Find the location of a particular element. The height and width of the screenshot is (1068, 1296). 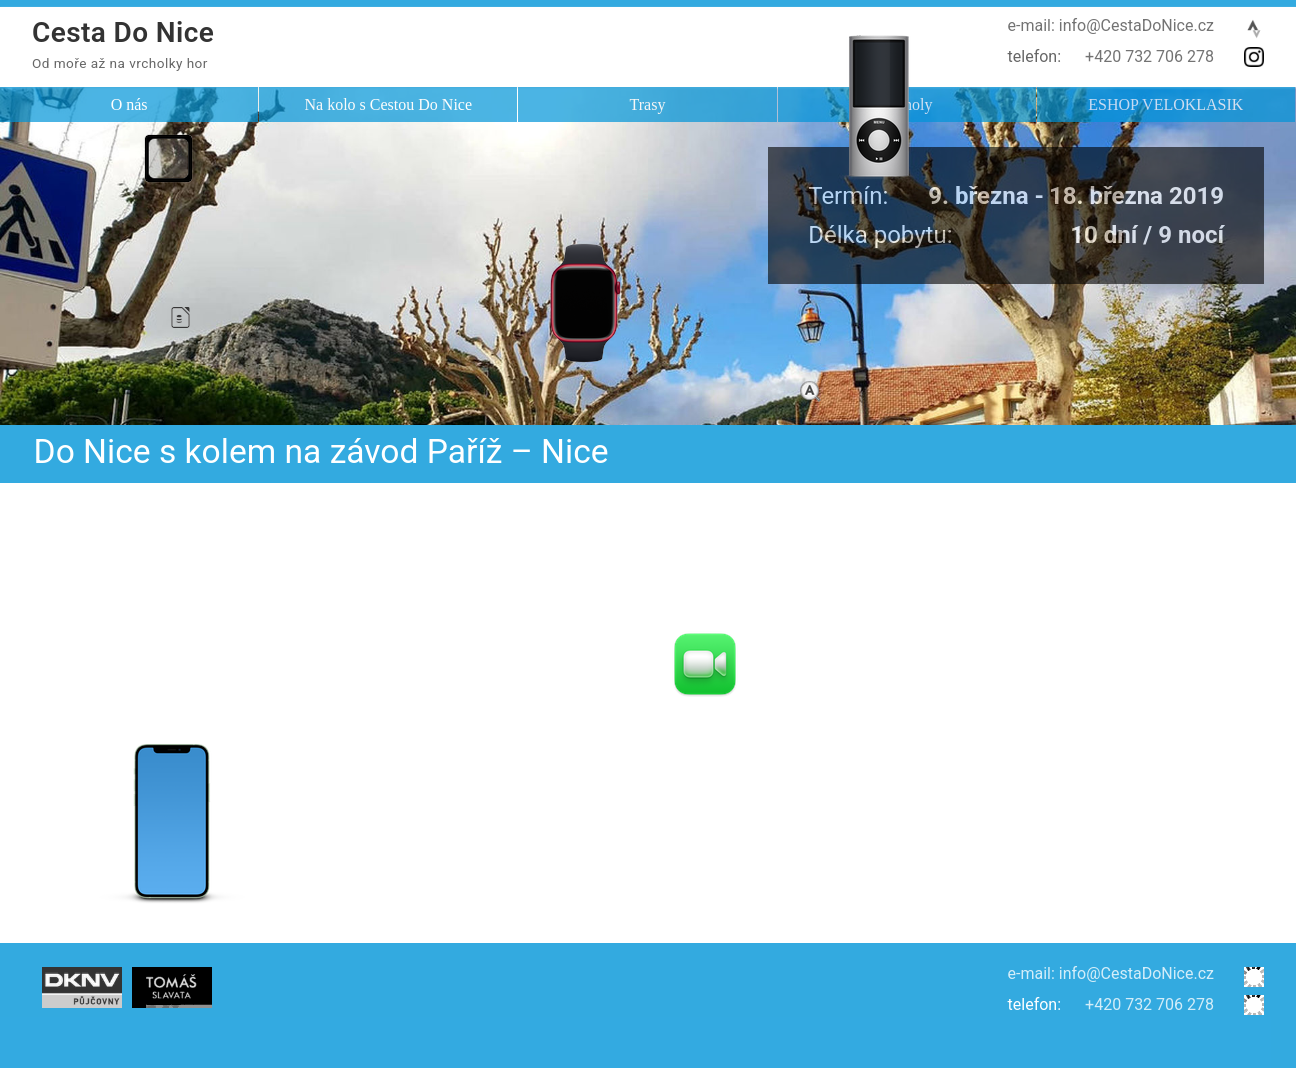

iPhone 12 device icon is located at coordinates (172, 824).